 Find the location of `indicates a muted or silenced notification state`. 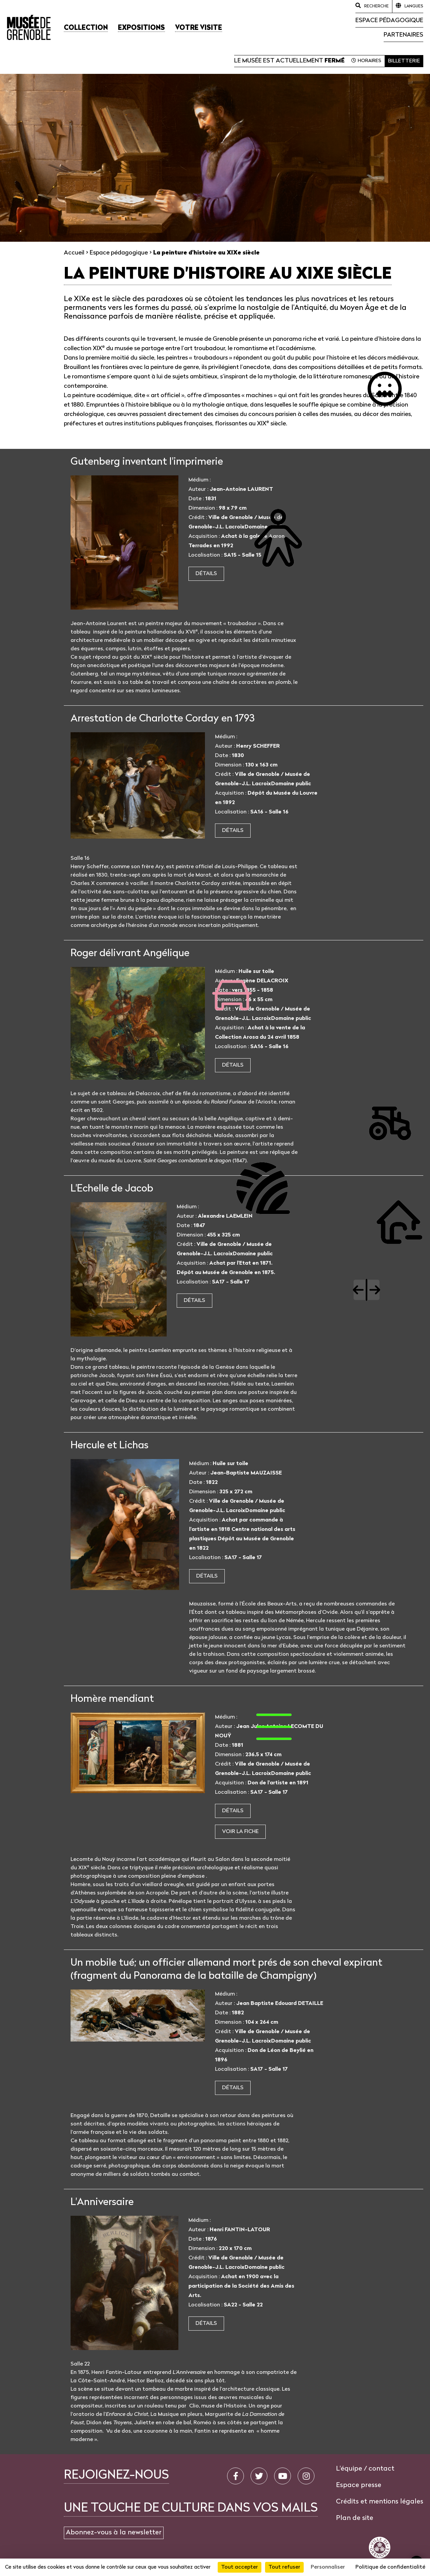

indicates a muted or silenced notification state is located at coordinates (385, 389).